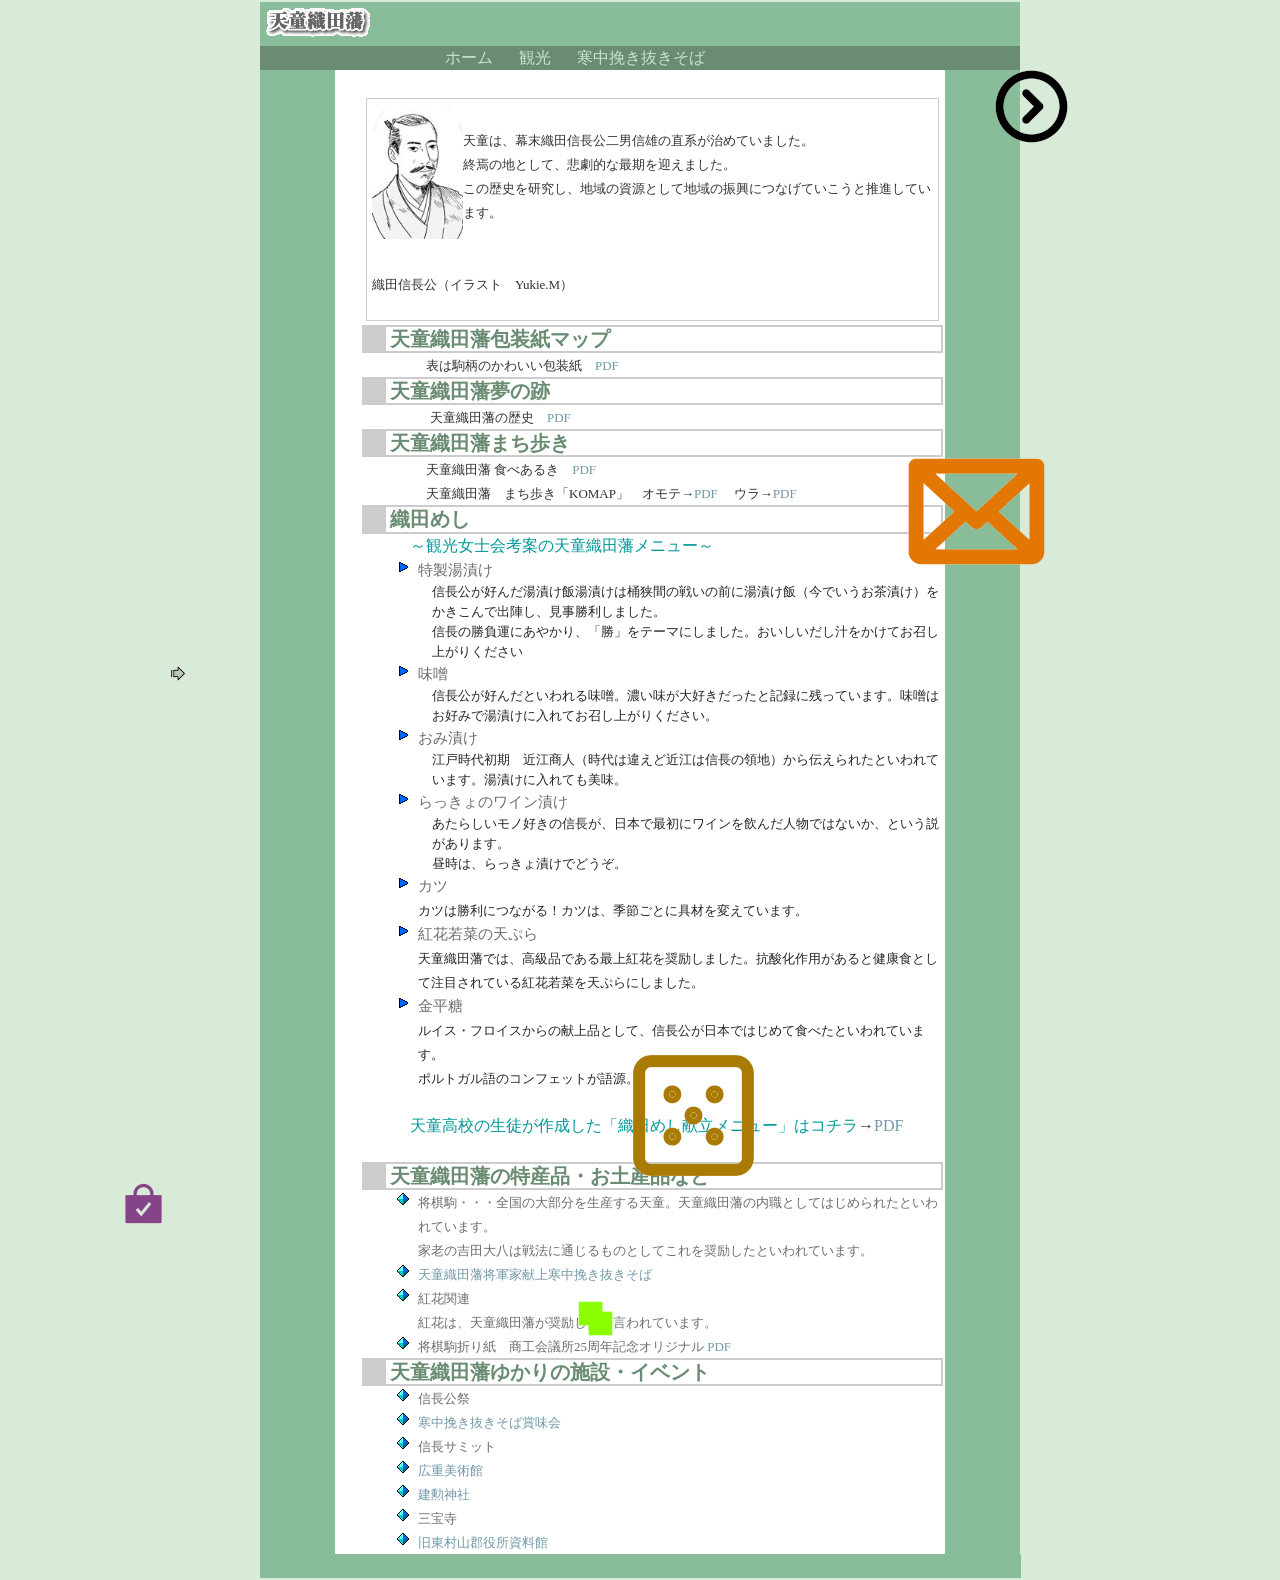 This screenshot has width=1280, height=1580. What do you see at coordinates (693, 1115) in the screenshot?
I see `randomize or shuffle content` at bounding box center [693, 1115].